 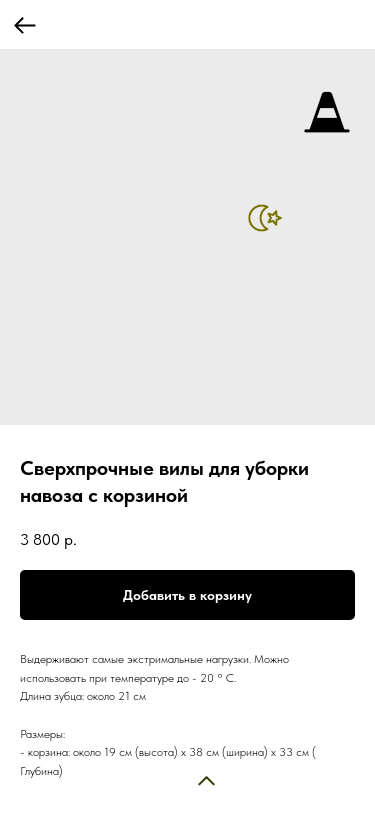 I want to click on indicates Islamic religious content or features, so click(x=264, y=218).